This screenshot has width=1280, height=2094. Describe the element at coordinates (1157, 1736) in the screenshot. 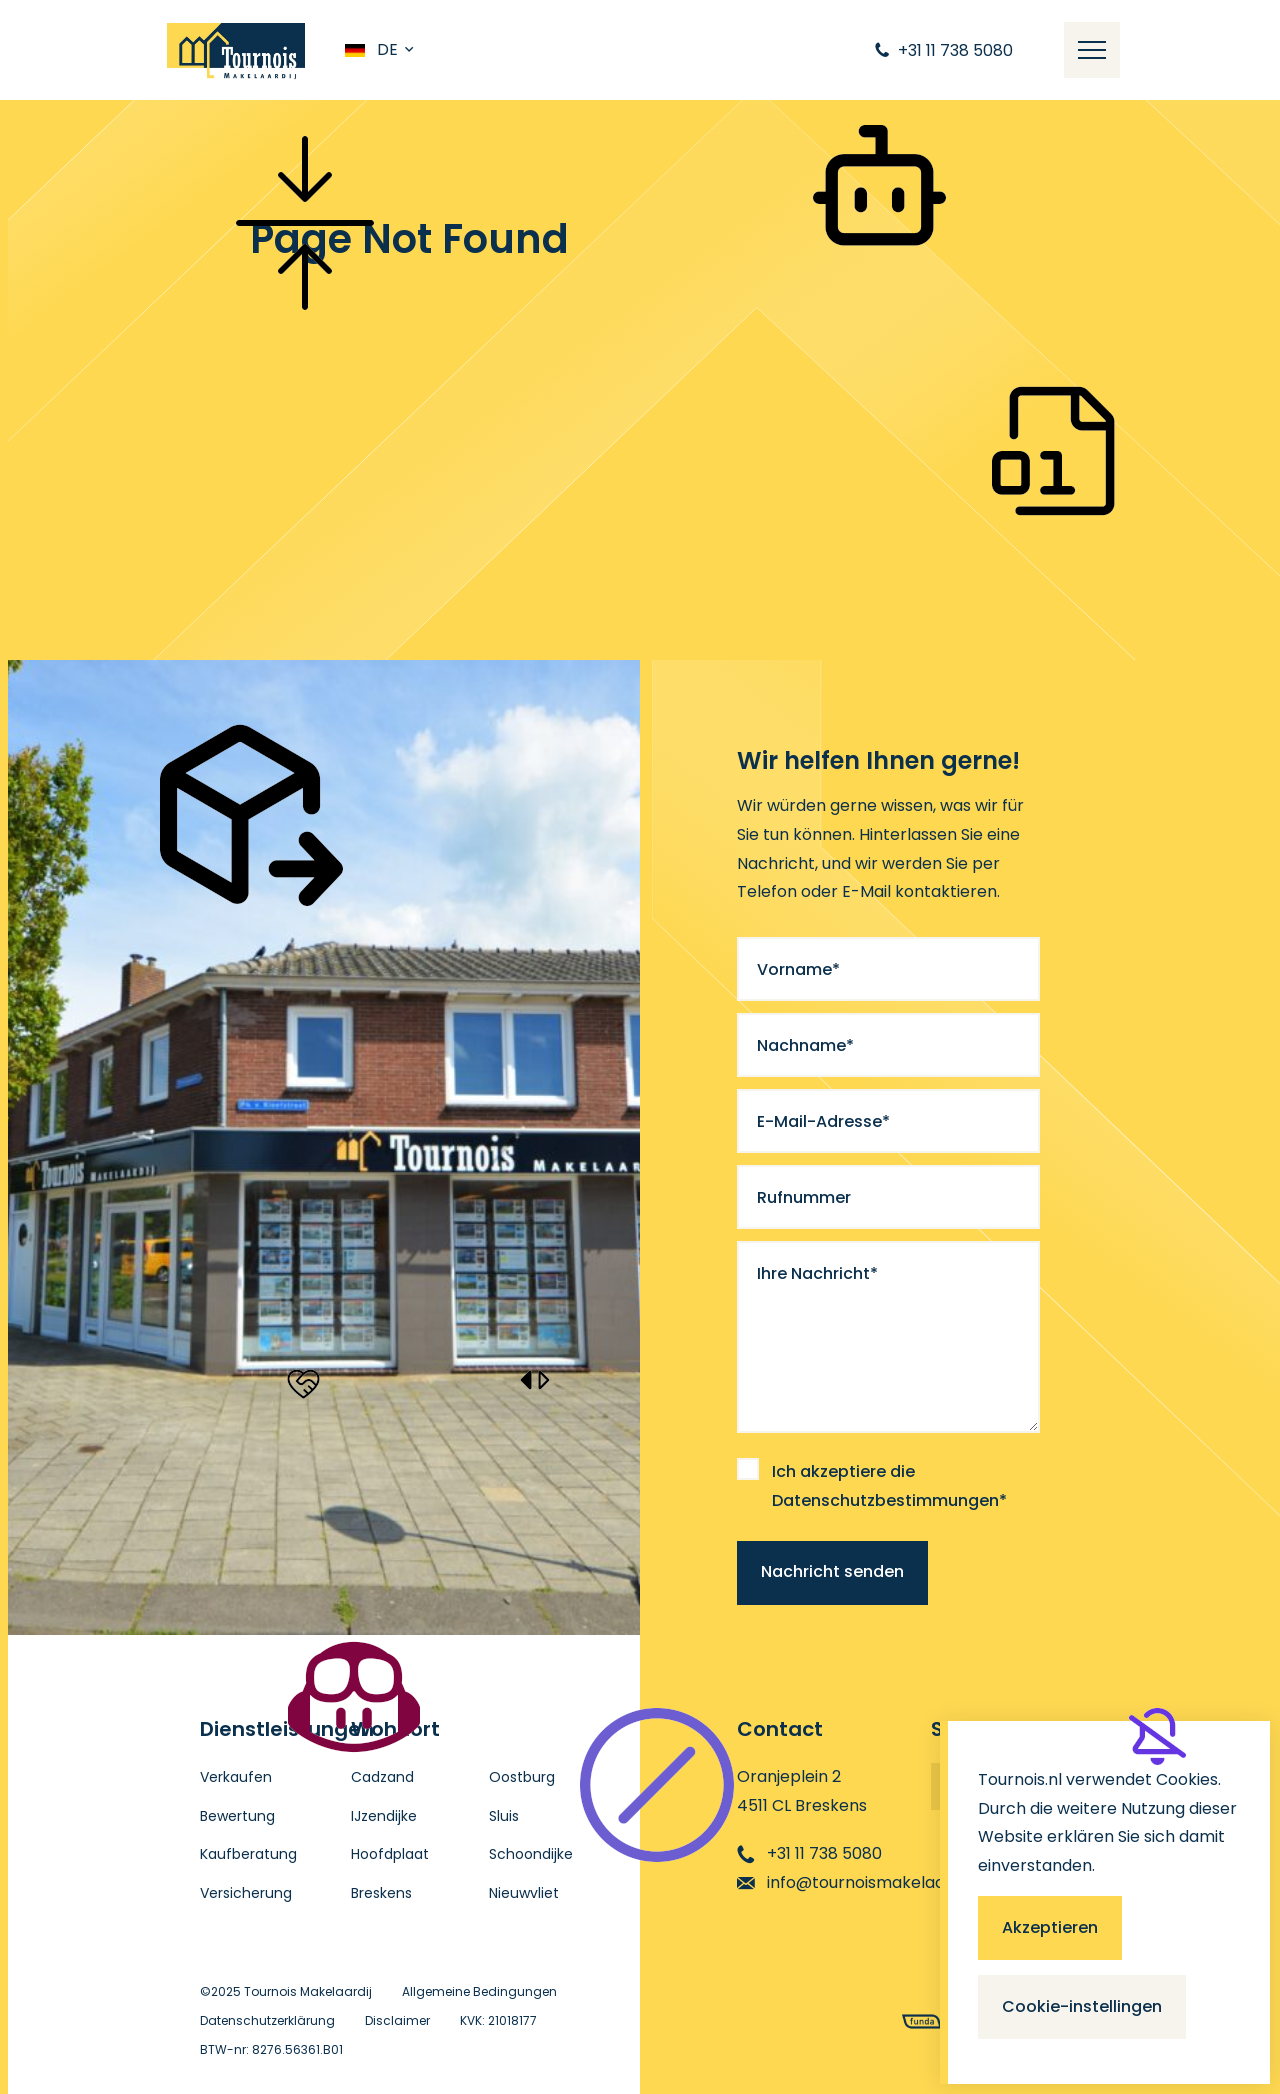

I see `mute notifications` at that location.